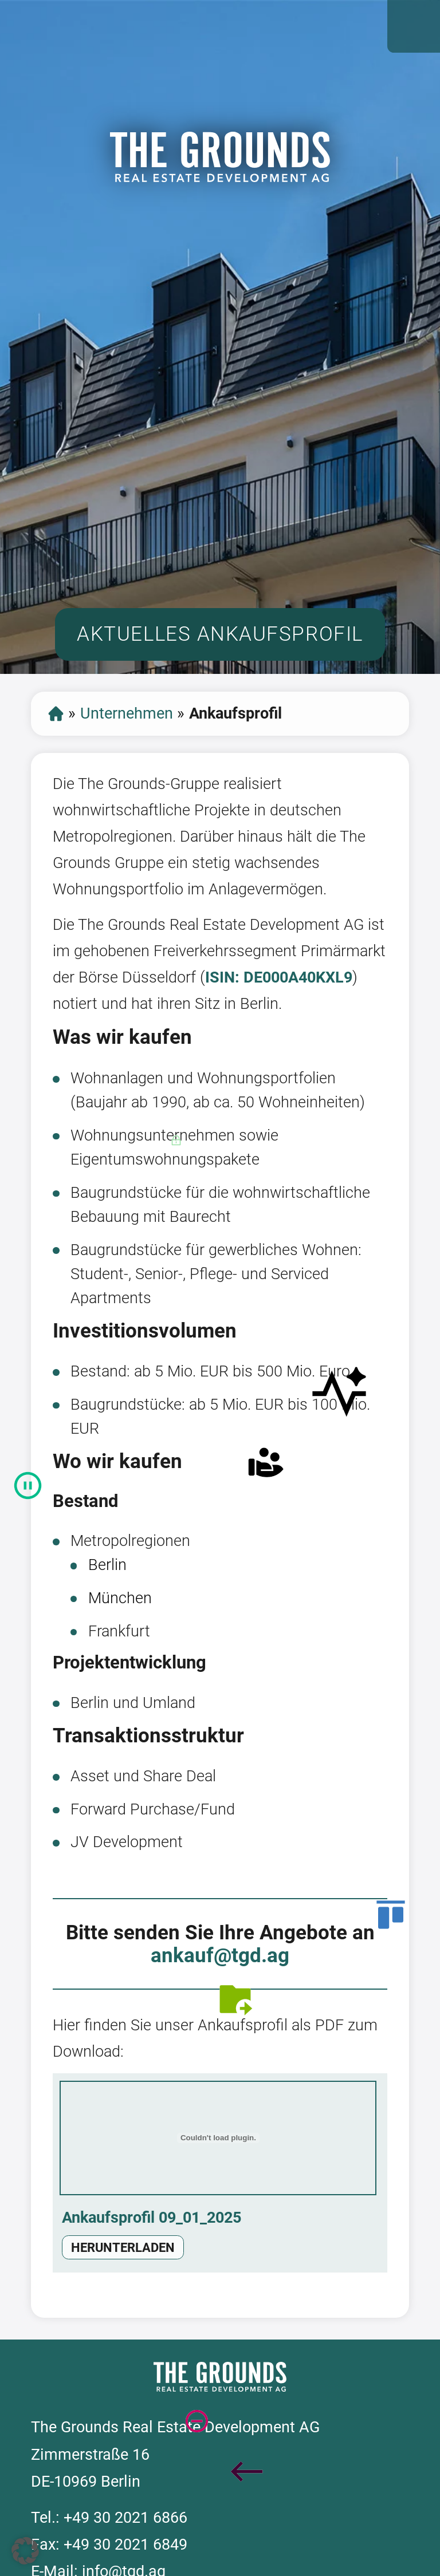  I want to click on make a payment or send money, so click(265, 1463).